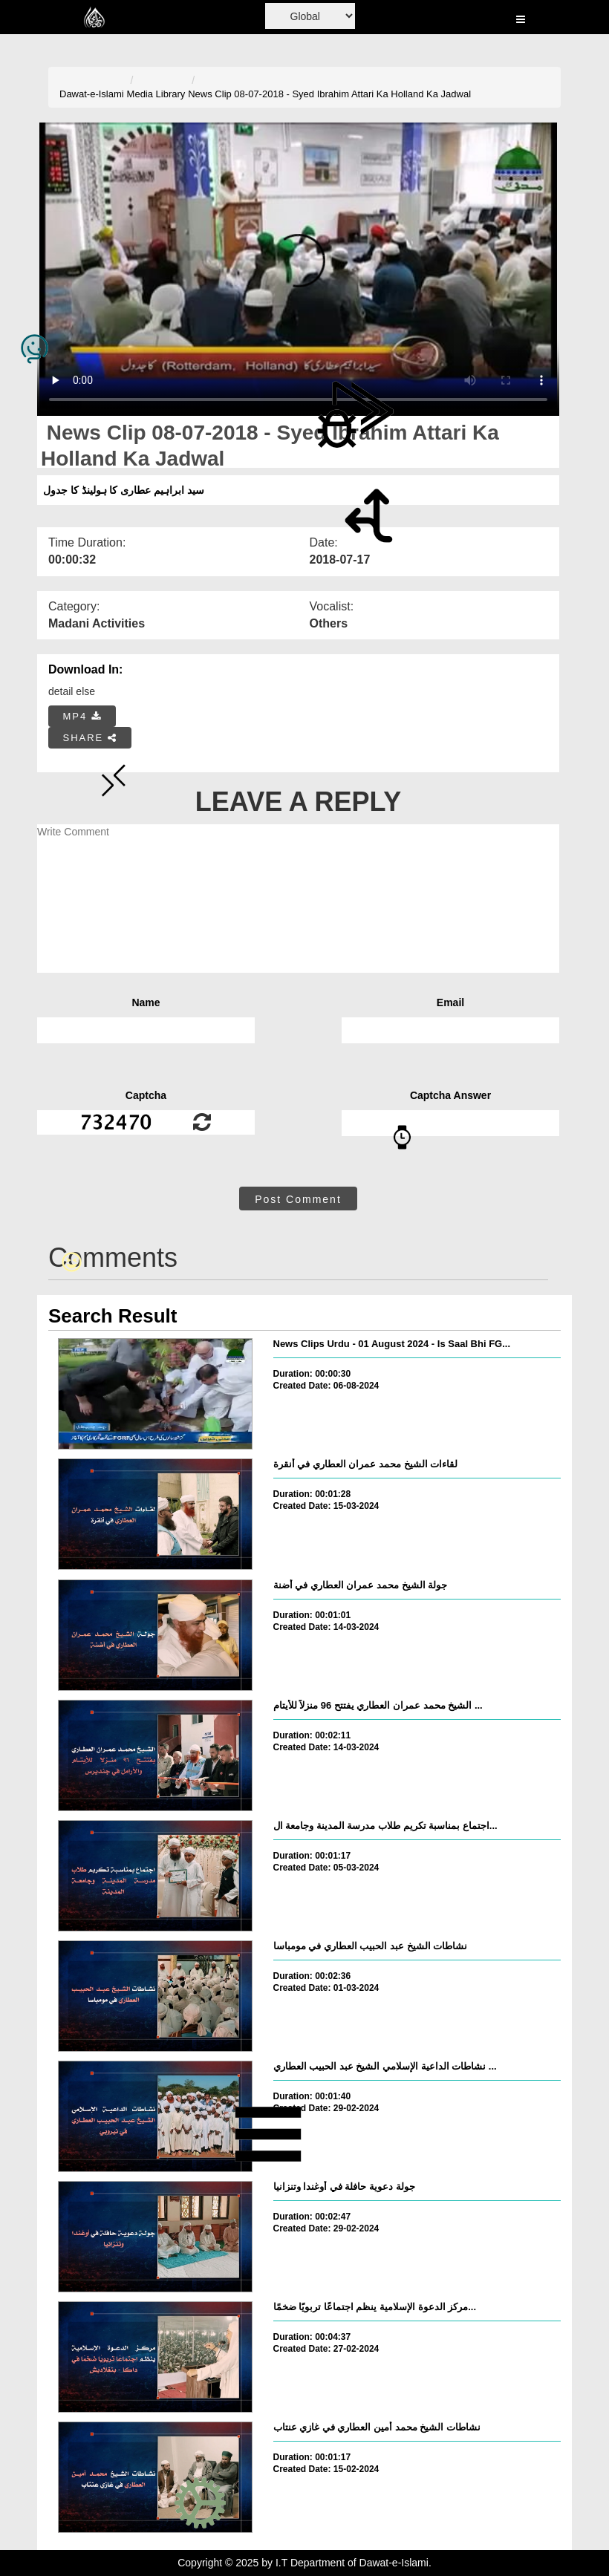 The height and width of the screenshot is (2576, 609). What do you see at coordinates (114, 781) in the screenshot?
I see `connect to a remote server or machine` at bounding box center [114, 781].